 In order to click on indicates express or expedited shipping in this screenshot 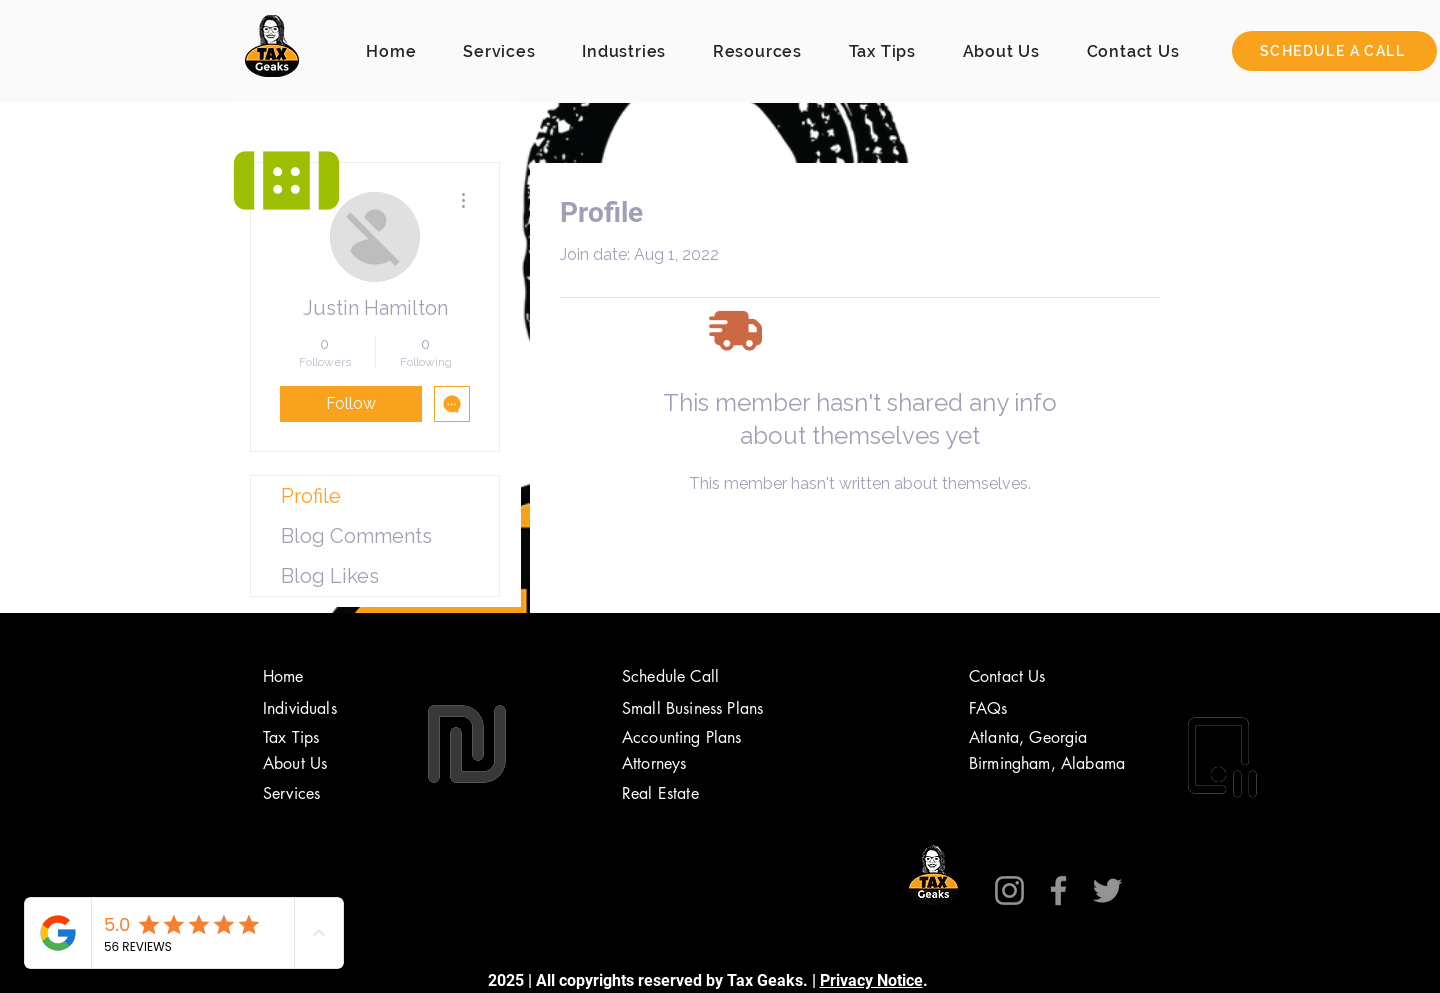, I will do `click(735, 329)`.